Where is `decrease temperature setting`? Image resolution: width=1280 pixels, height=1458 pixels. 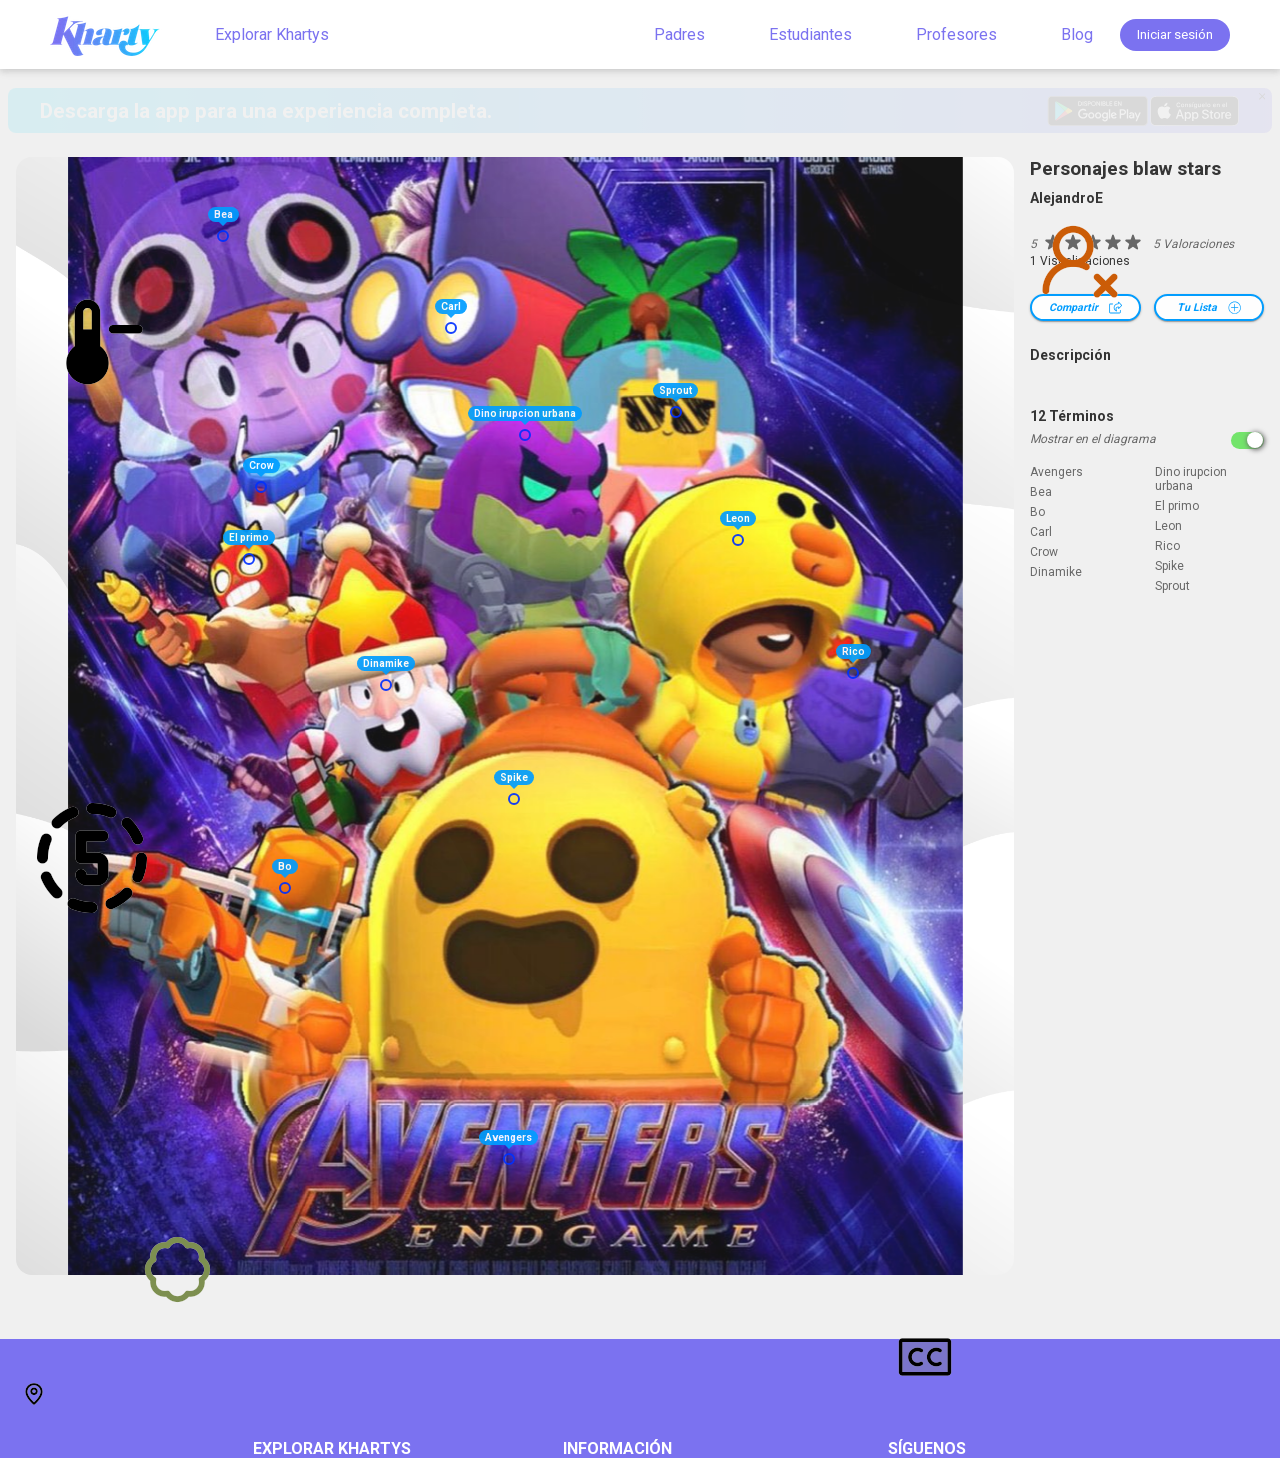 decrease temperature setting is located at coordinates (96, 342).